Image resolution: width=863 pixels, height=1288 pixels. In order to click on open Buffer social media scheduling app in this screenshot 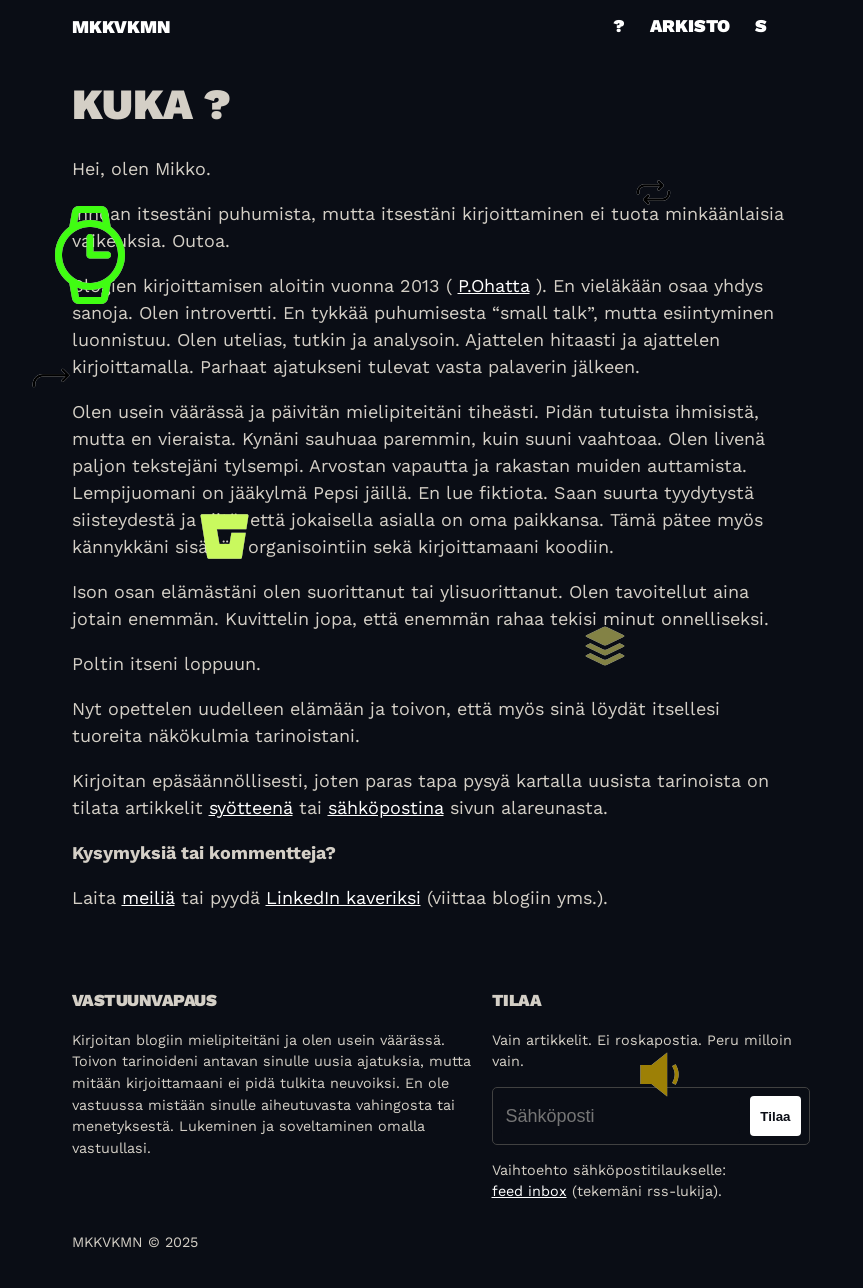, I will do `click(605, 646)`.